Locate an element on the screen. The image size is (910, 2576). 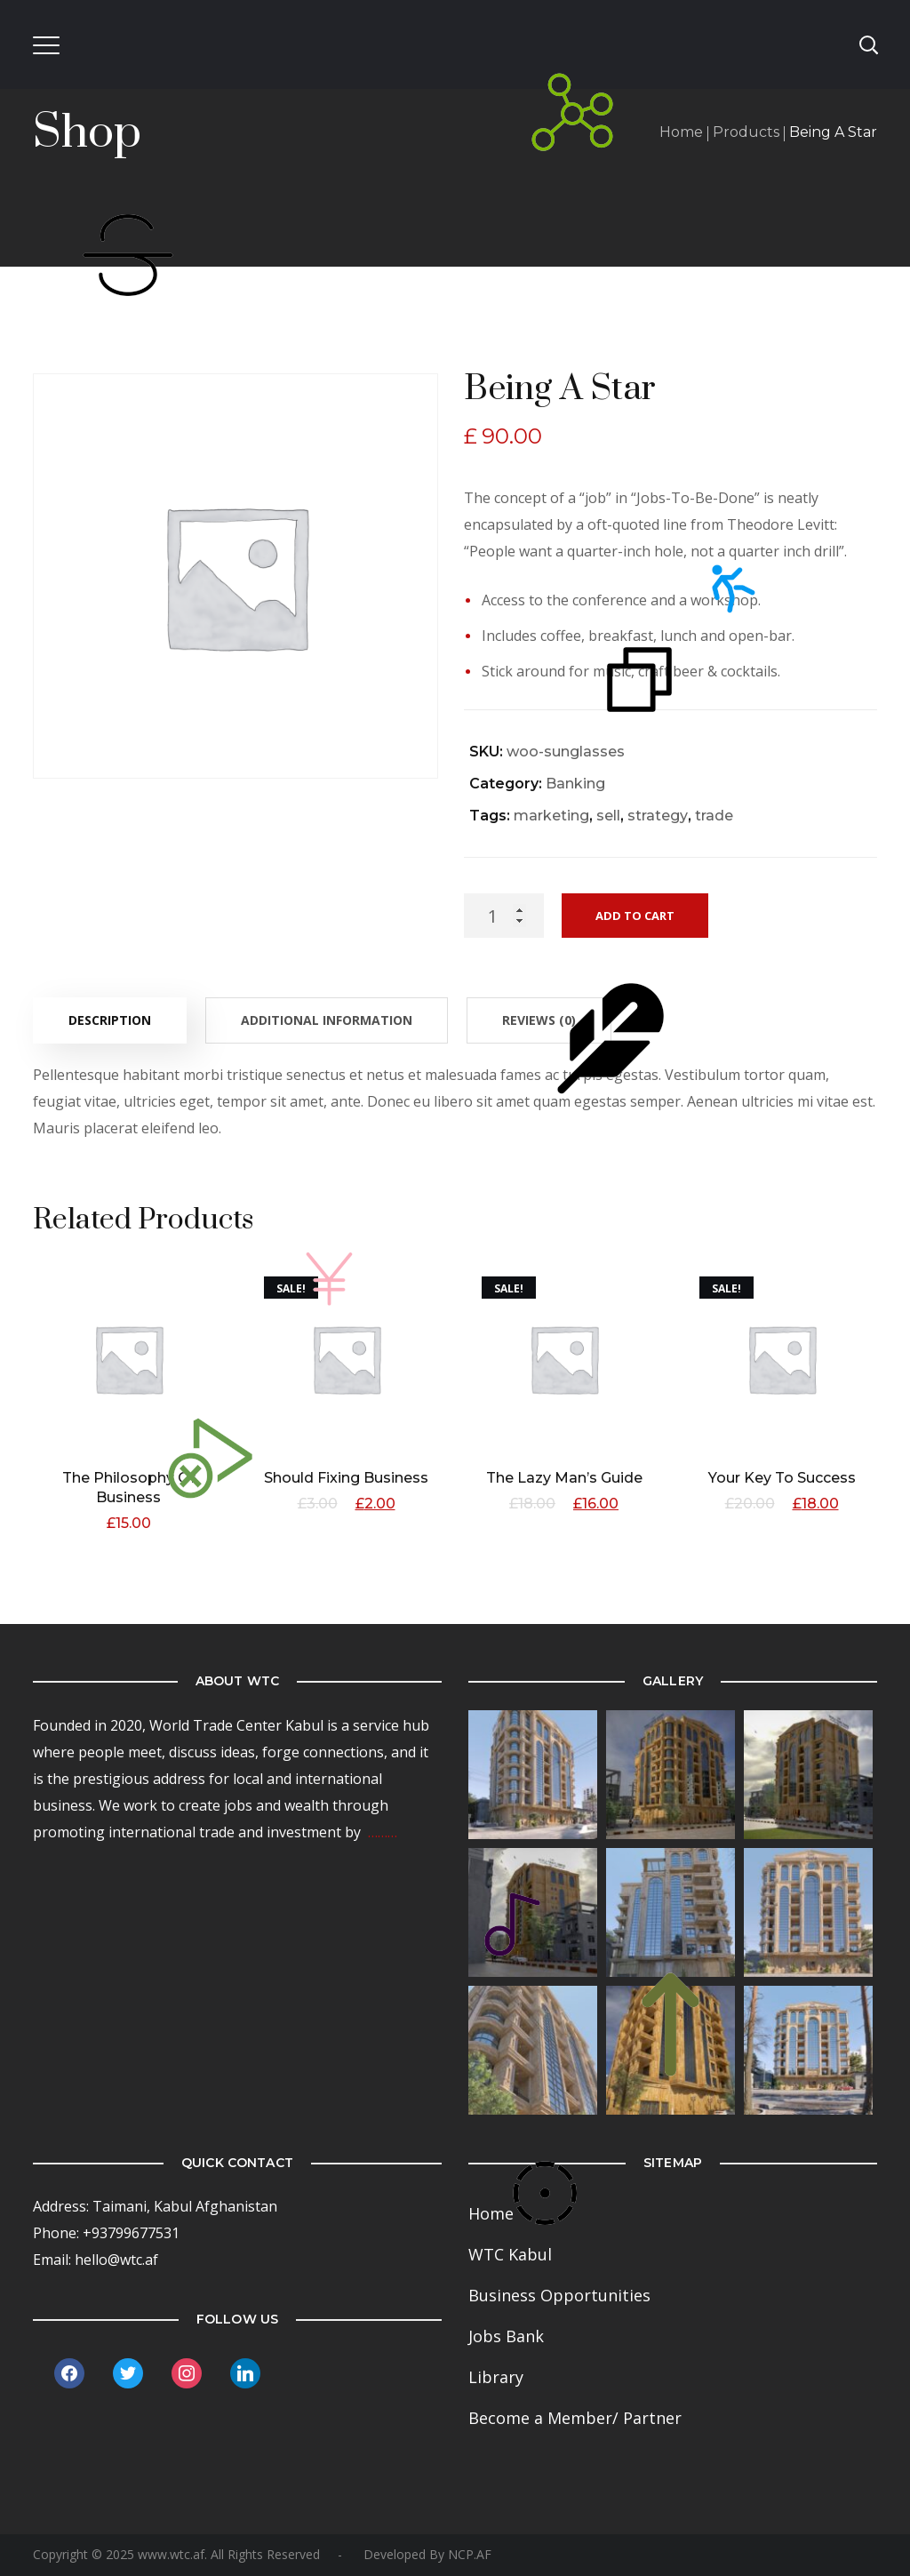
indicates a fall hazard or warning is located at coordinates (732, 588).